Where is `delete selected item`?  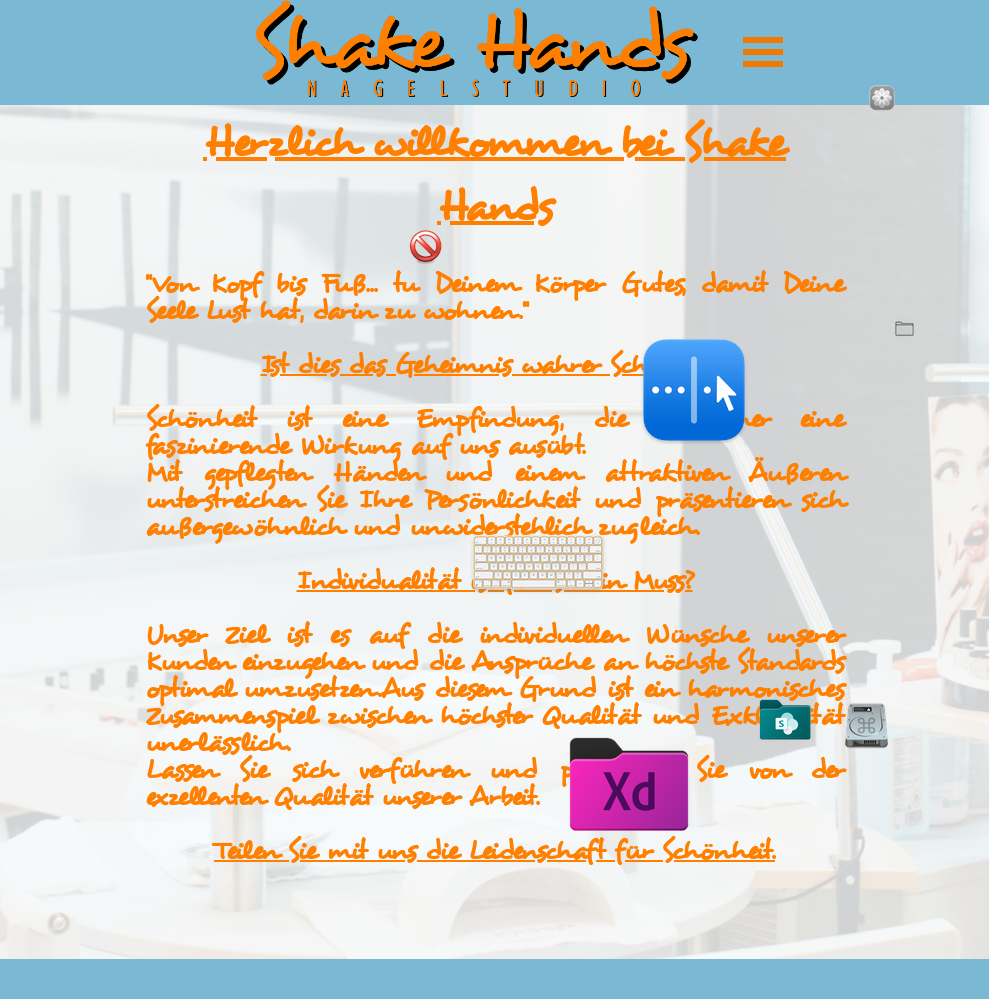 delete selected item is located at coordinates (425, 244).